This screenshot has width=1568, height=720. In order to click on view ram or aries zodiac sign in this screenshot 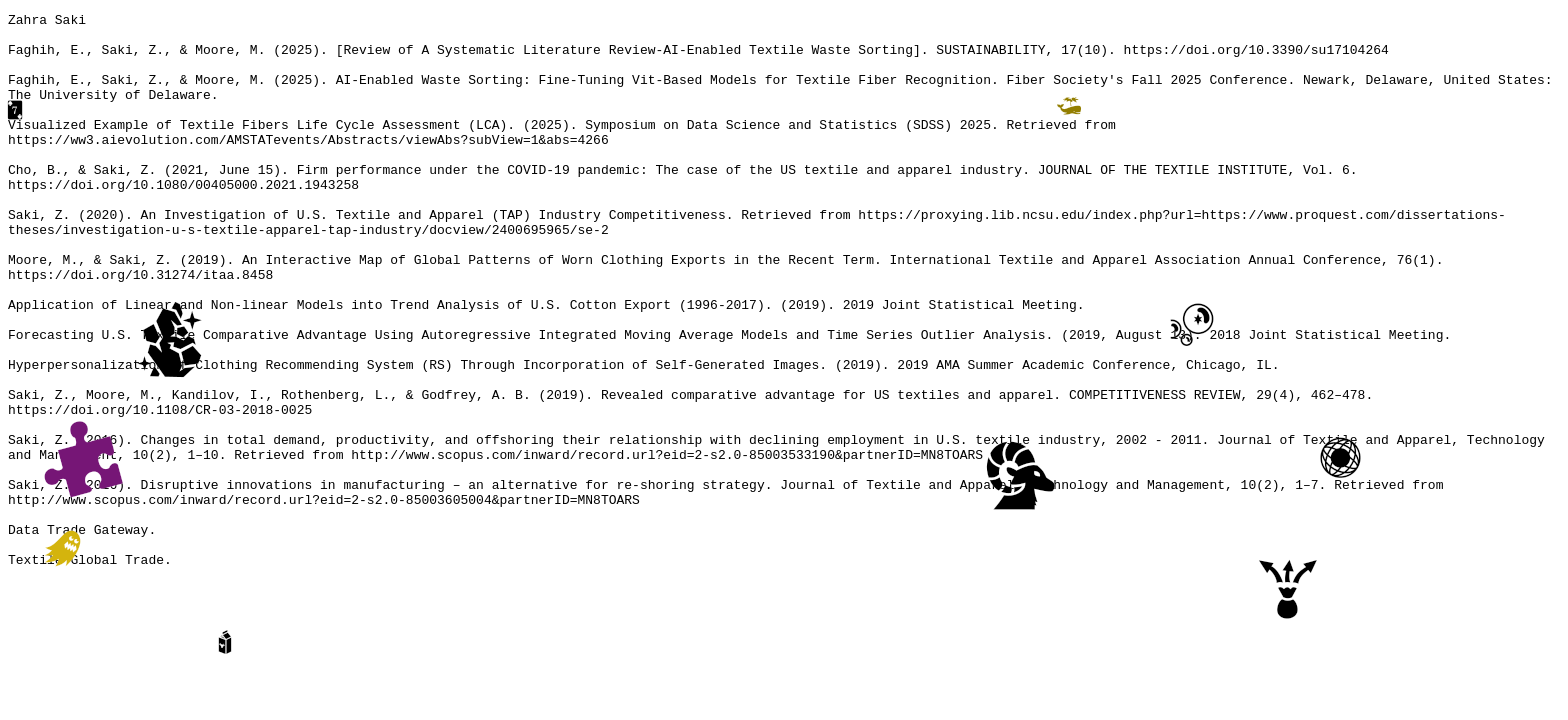, I will do `click(1020, 475)`.